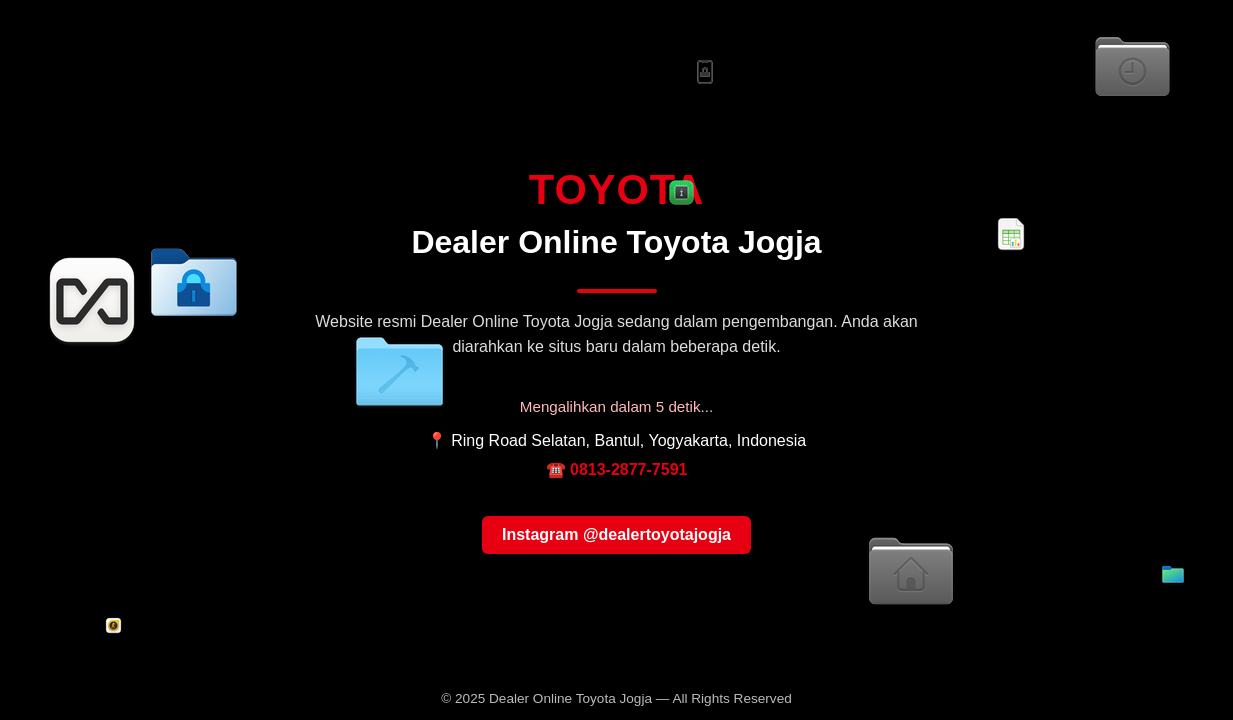 This screenshot has height=720, width=1233. Describe the element at coordinates (911, 571) in the screenshot. I see `access your home folder` at that location.